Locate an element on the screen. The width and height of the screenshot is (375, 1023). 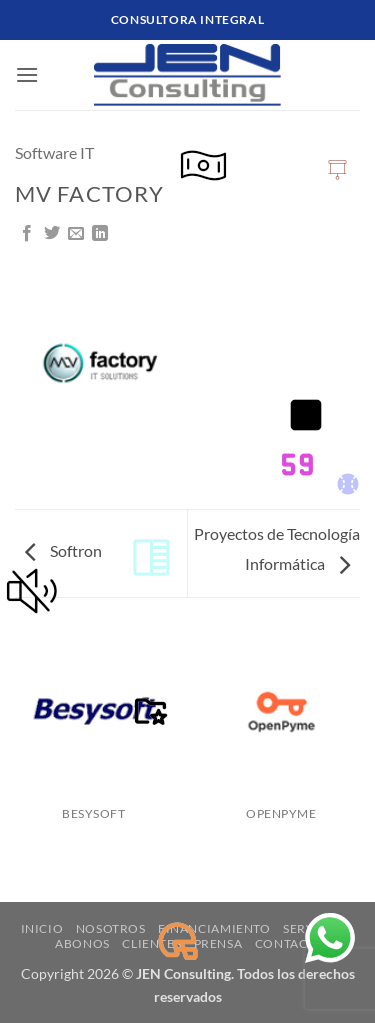
stop media playback is located at coordinates (306, 415).